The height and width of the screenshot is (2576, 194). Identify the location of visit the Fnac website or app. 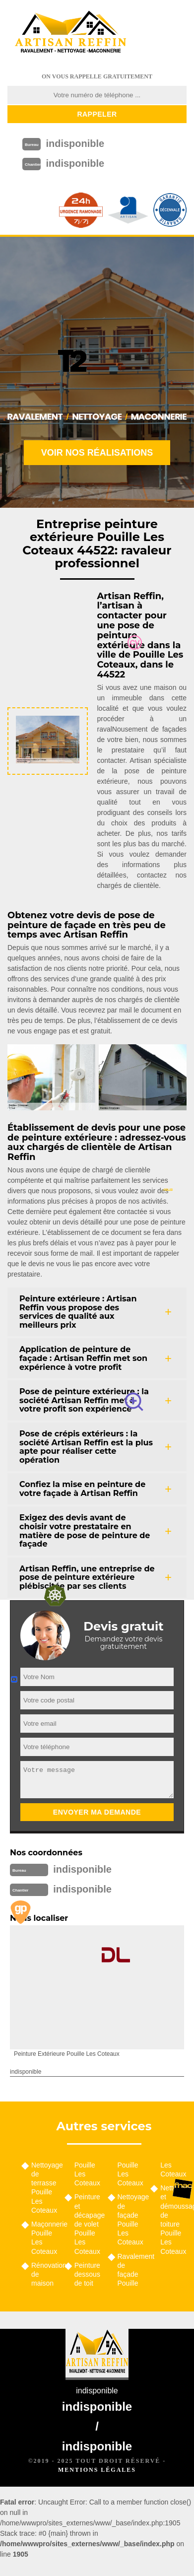
(183, 2189).